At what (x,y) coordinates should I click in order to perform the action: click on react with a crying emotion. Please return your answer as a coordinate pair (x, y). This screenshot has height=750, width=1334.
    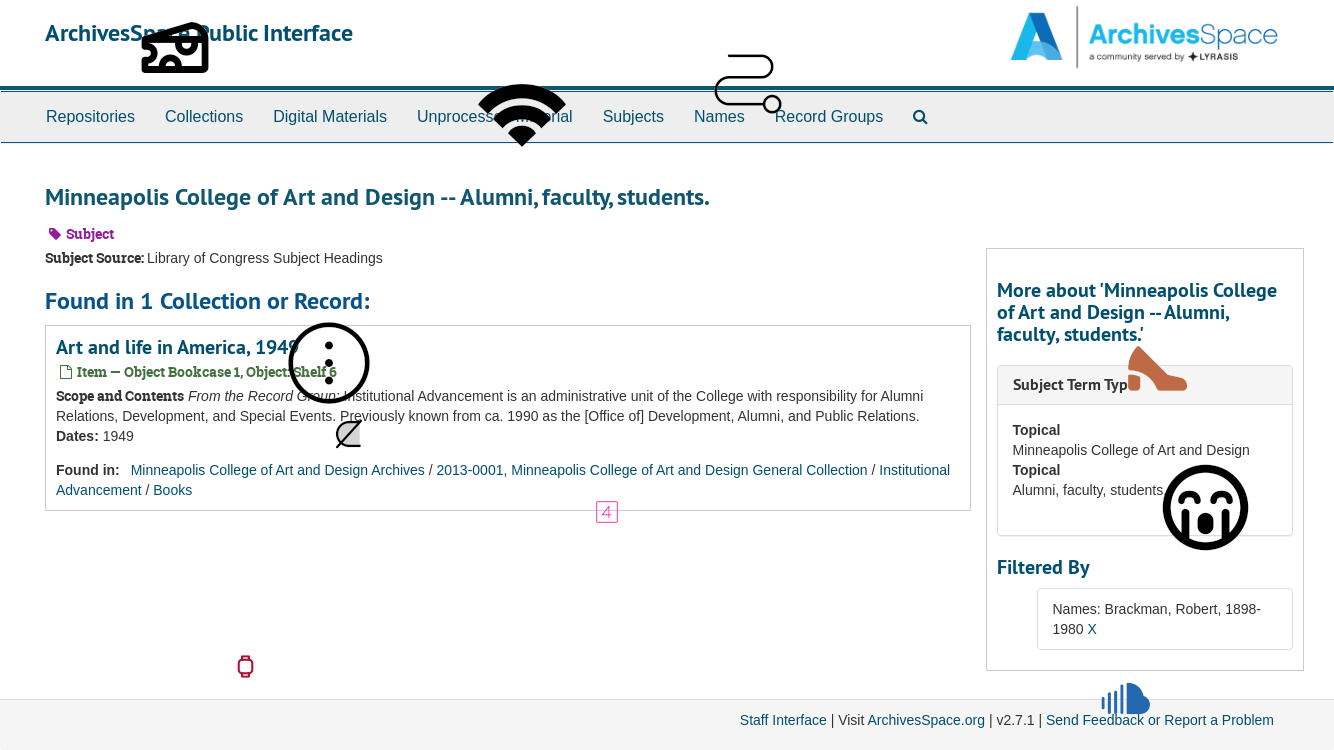
    Looking at the image, I should click on (1205, 507).